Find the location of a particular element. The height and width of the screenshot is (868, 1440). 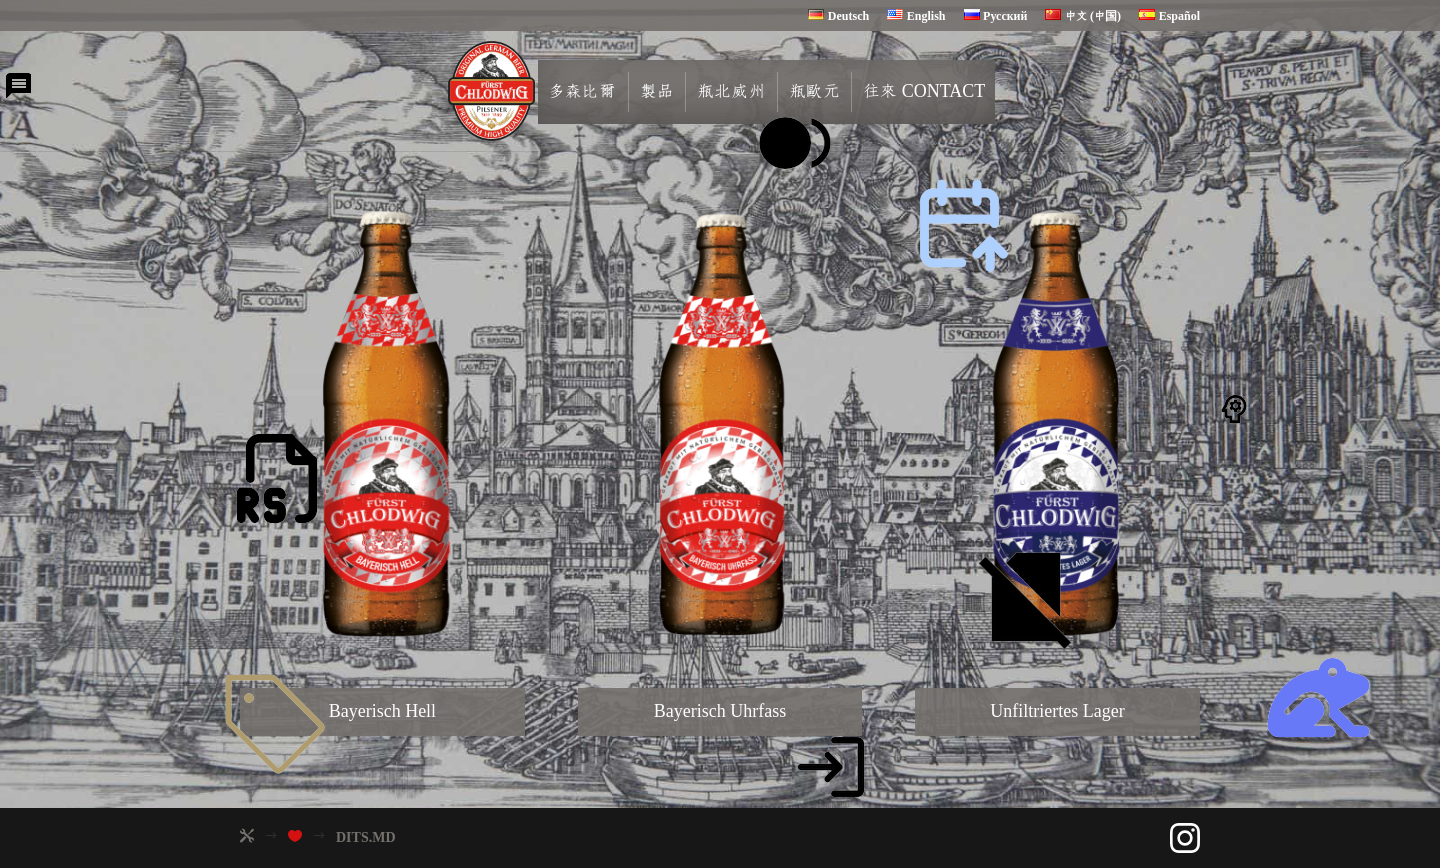

rust source code file is located at coordinates (281, 478).